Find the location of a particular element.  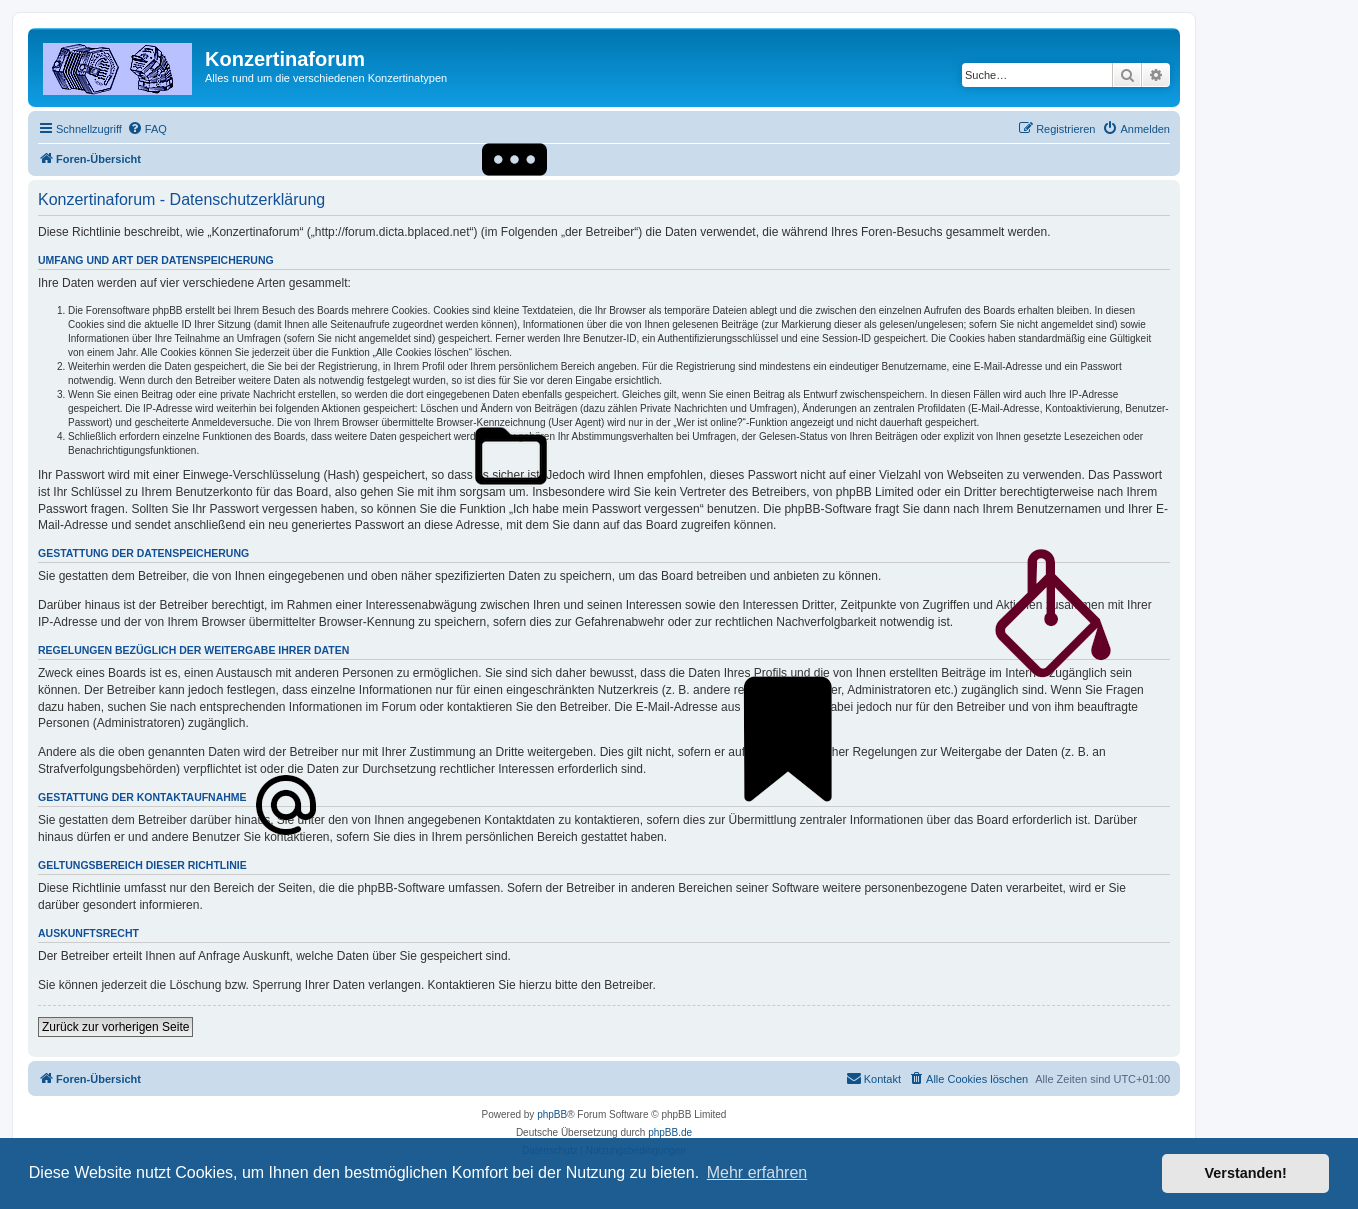

mention or tag a user is located at coordinates (286, 805).